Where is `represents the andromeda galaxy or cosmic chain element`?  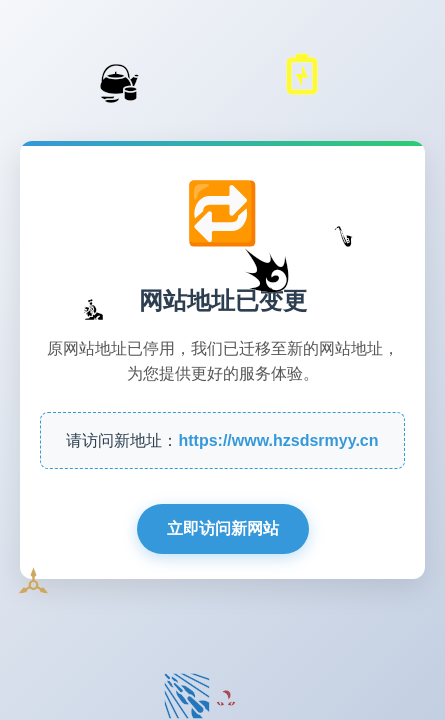
represents the andromeda galaxy or cosmic chain element is located at coordinates (187, 696).